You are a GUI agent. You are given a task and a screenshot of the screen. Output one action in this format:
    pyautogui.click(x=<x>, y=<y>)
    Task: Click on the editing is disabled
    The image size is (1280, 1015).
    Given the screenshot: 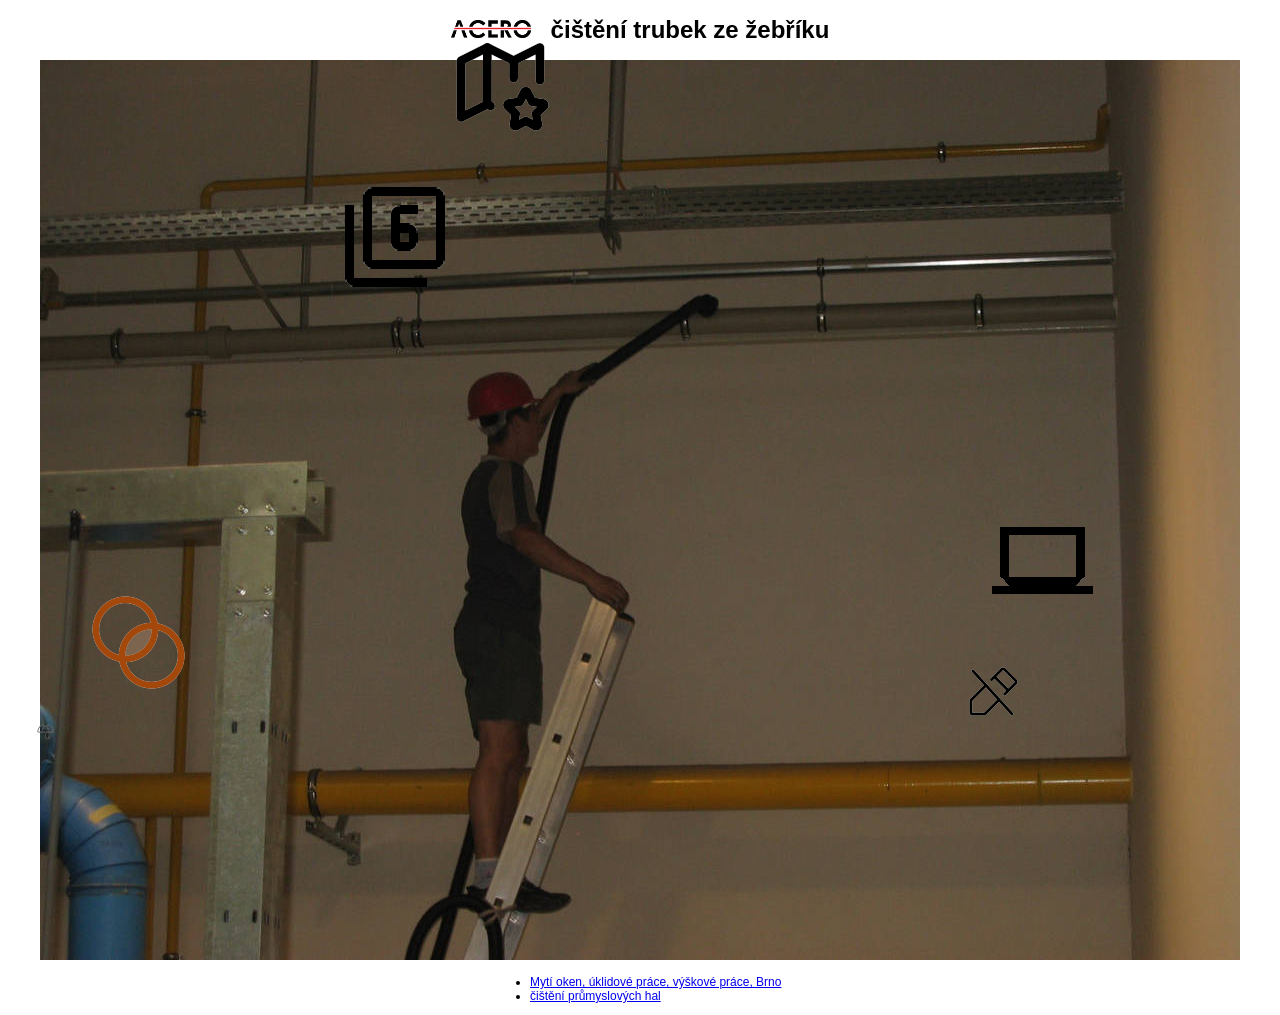 What is the action you would take?
    pyautogui.click(x=992, y=692)
    